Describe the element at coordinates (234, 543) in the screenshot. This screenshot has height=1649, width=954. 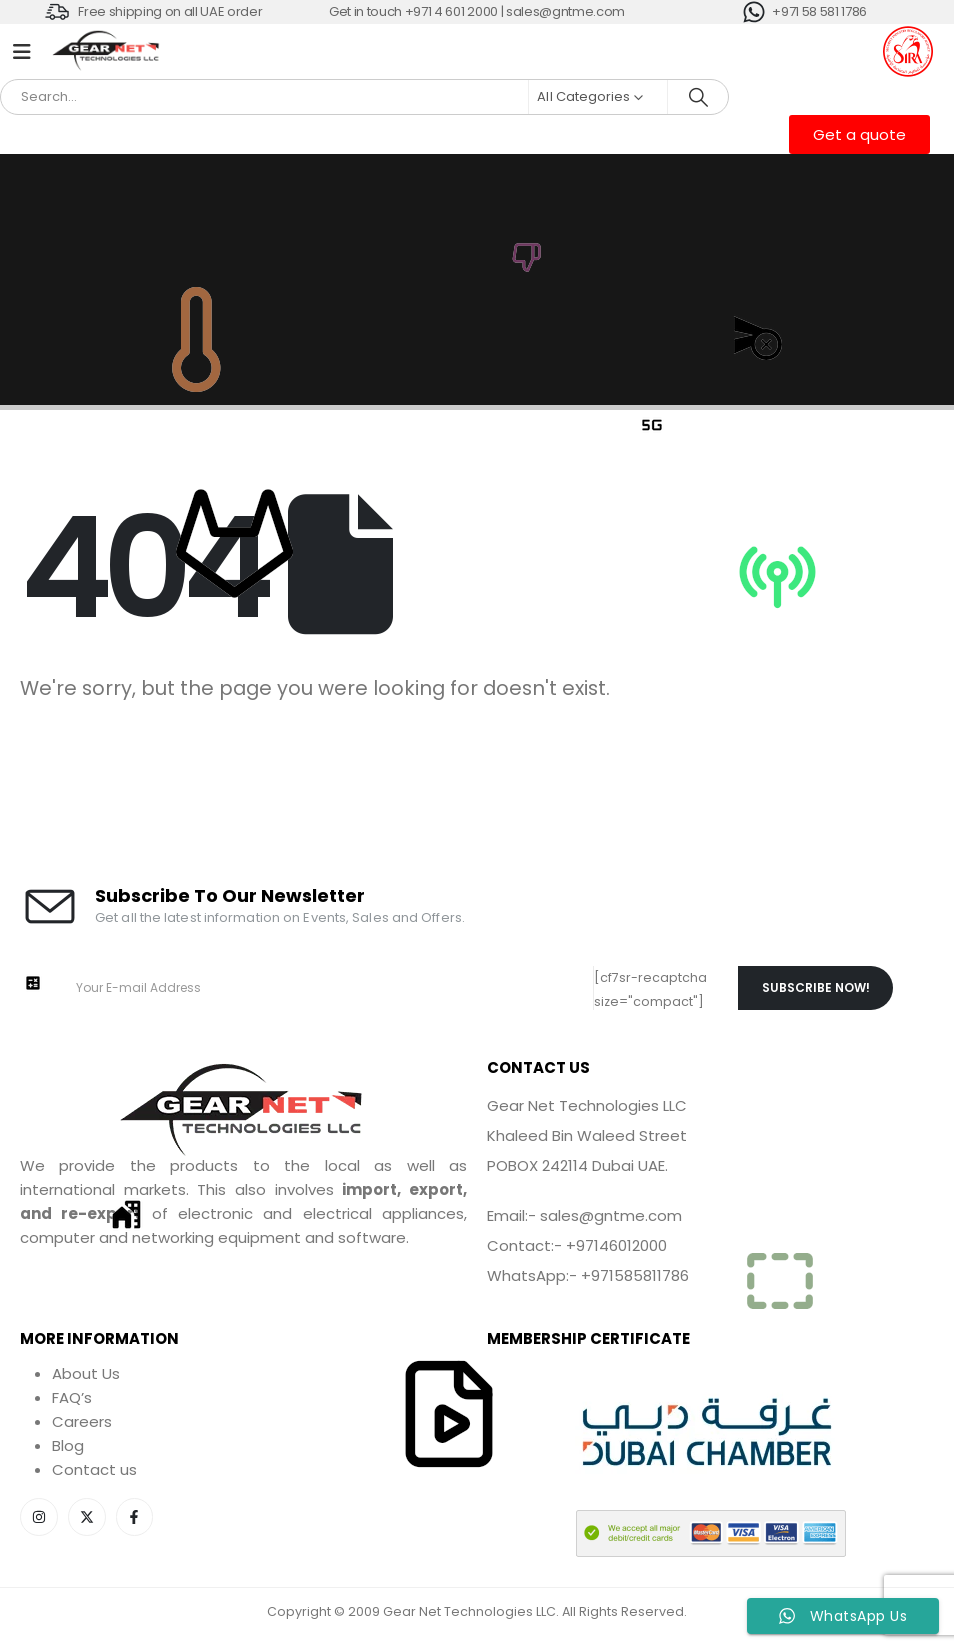
I see `open GitLab repository` at that location.